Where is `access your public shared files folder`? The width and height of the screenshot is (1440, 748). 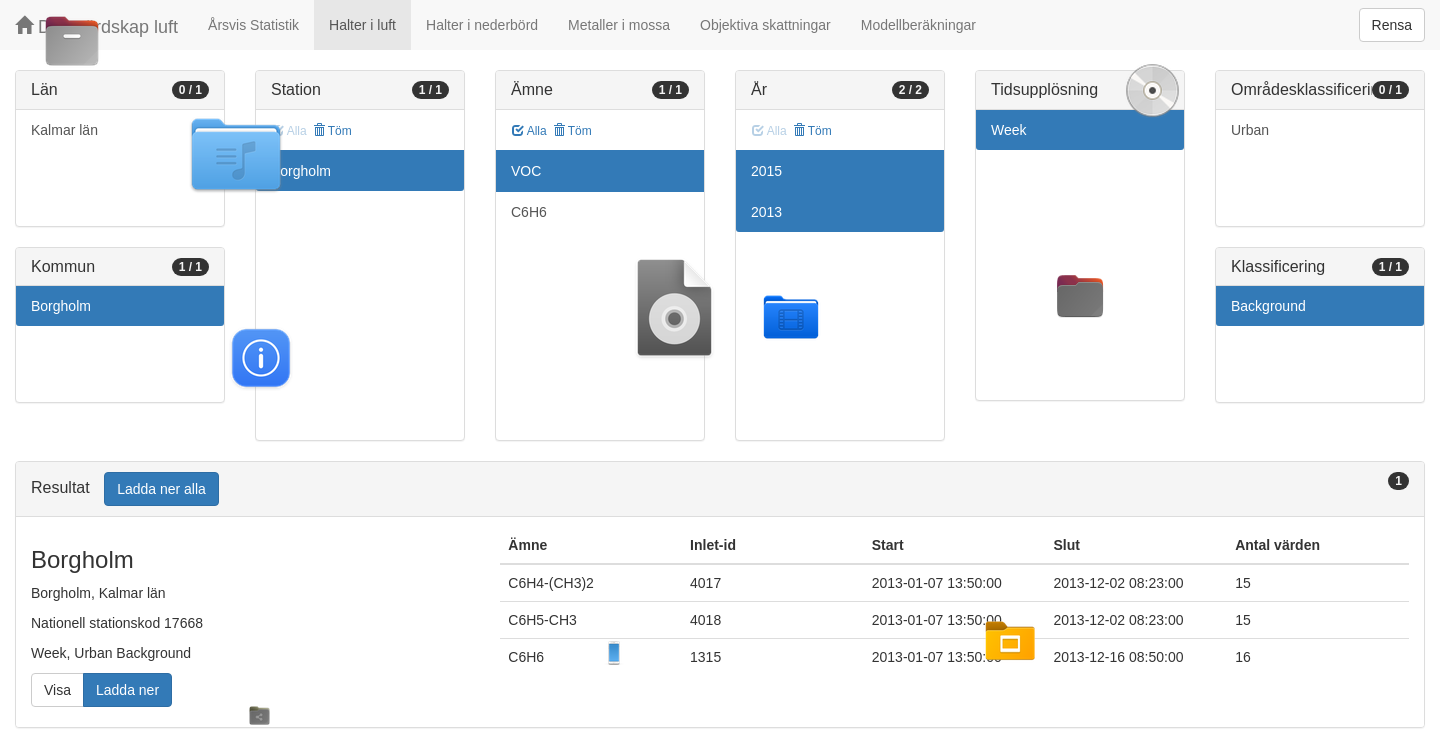
access your public shared files folder is located at coordinates (259, 715).